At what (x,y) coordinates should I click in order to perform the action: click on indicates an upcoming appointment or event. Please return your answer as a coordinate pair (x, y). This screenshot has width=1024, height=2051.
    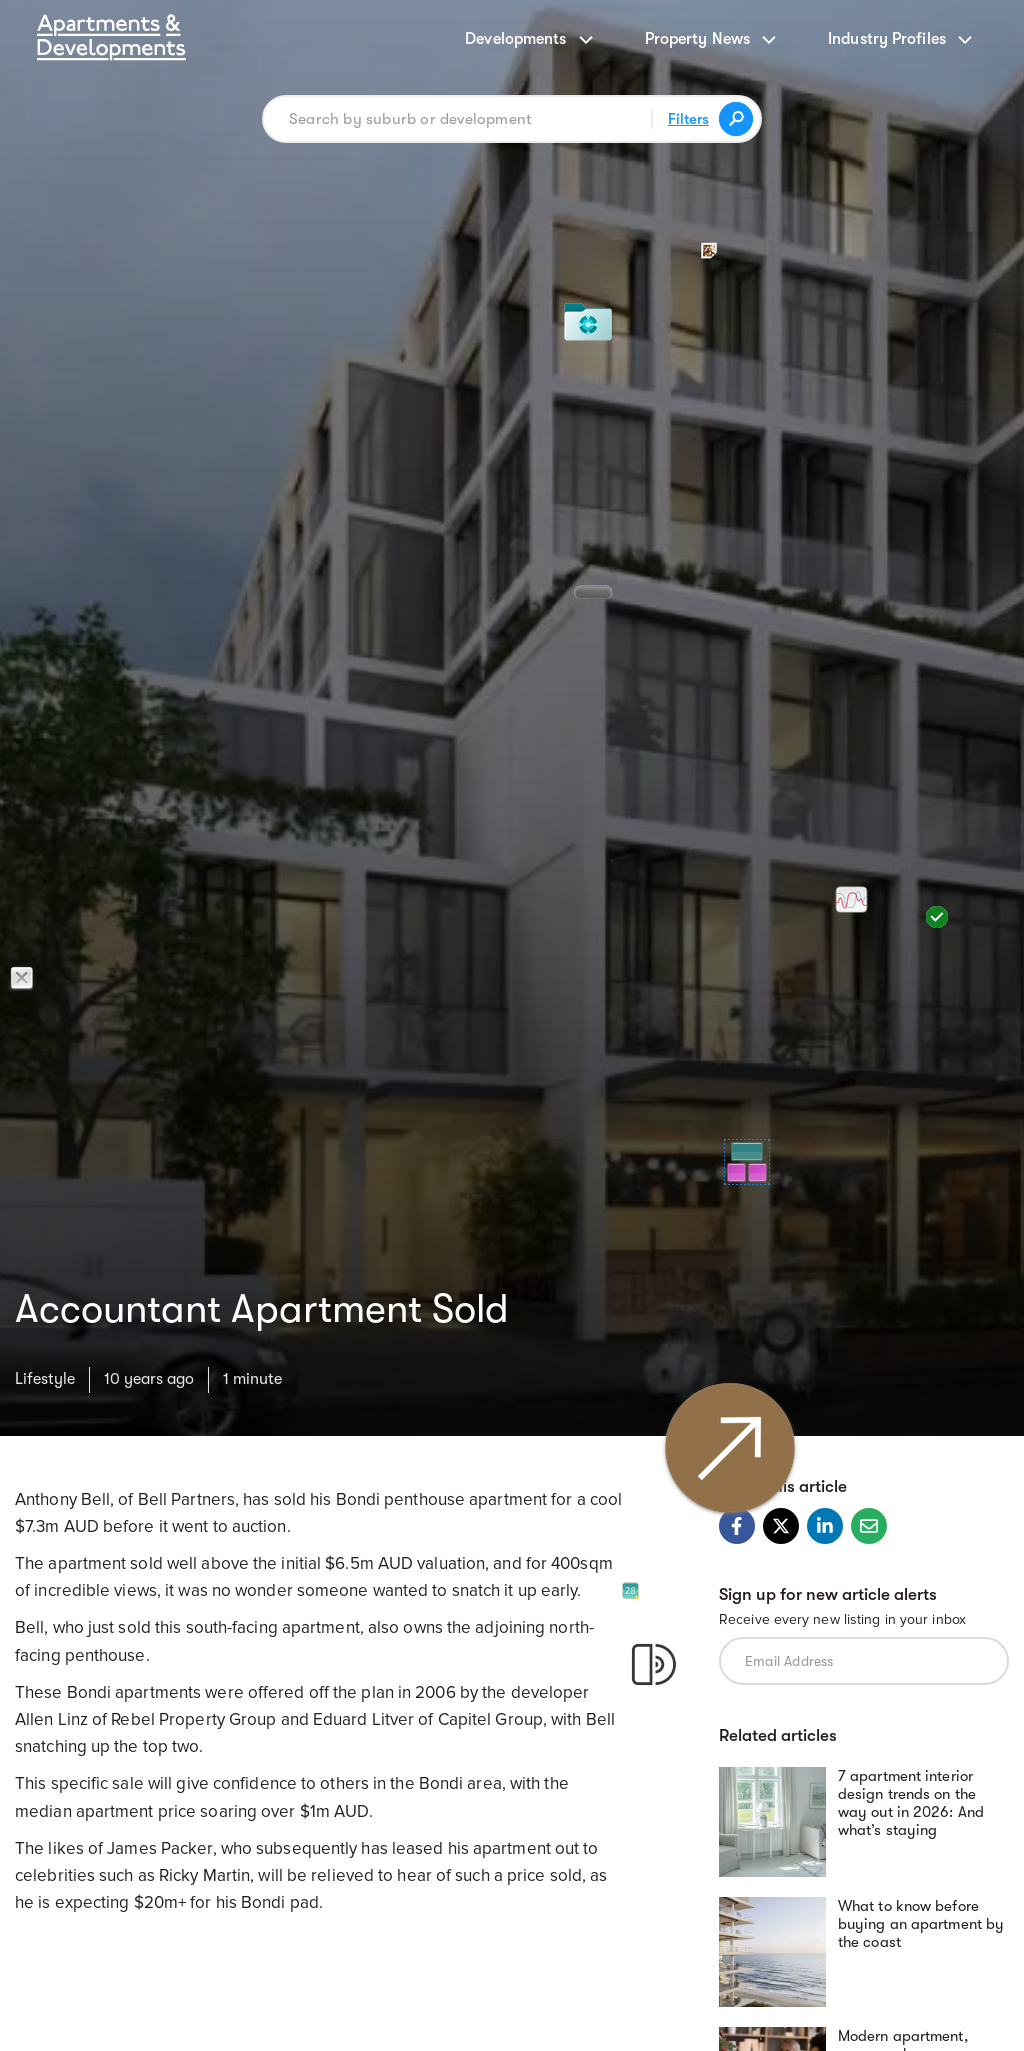
    Looking at the image, I should click on (630, 1590).